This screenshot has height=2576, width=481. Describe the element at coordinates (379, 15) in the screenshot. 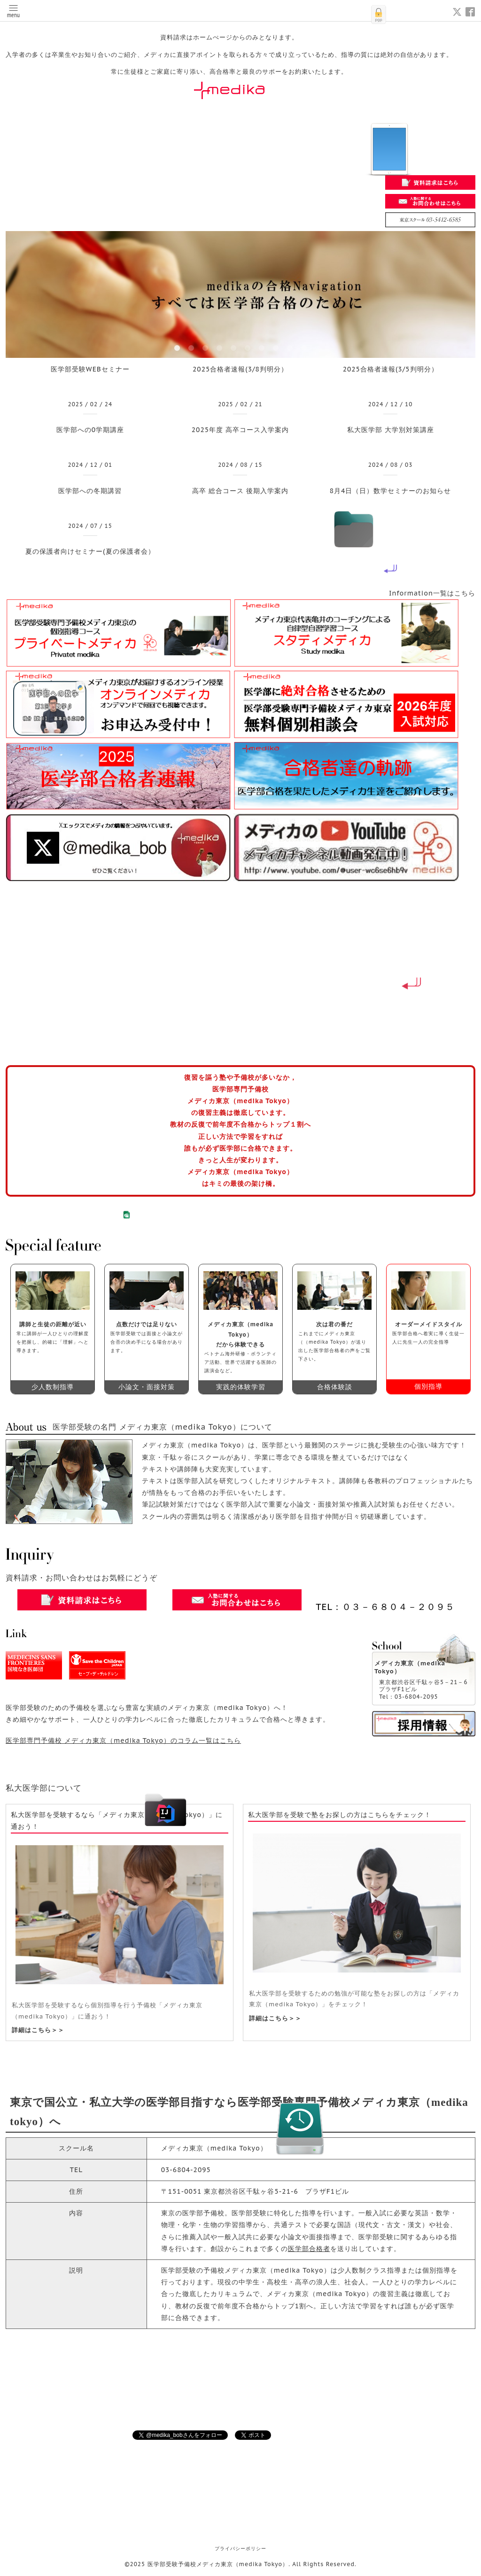

I see `a pgp-encrypted file` at that location.